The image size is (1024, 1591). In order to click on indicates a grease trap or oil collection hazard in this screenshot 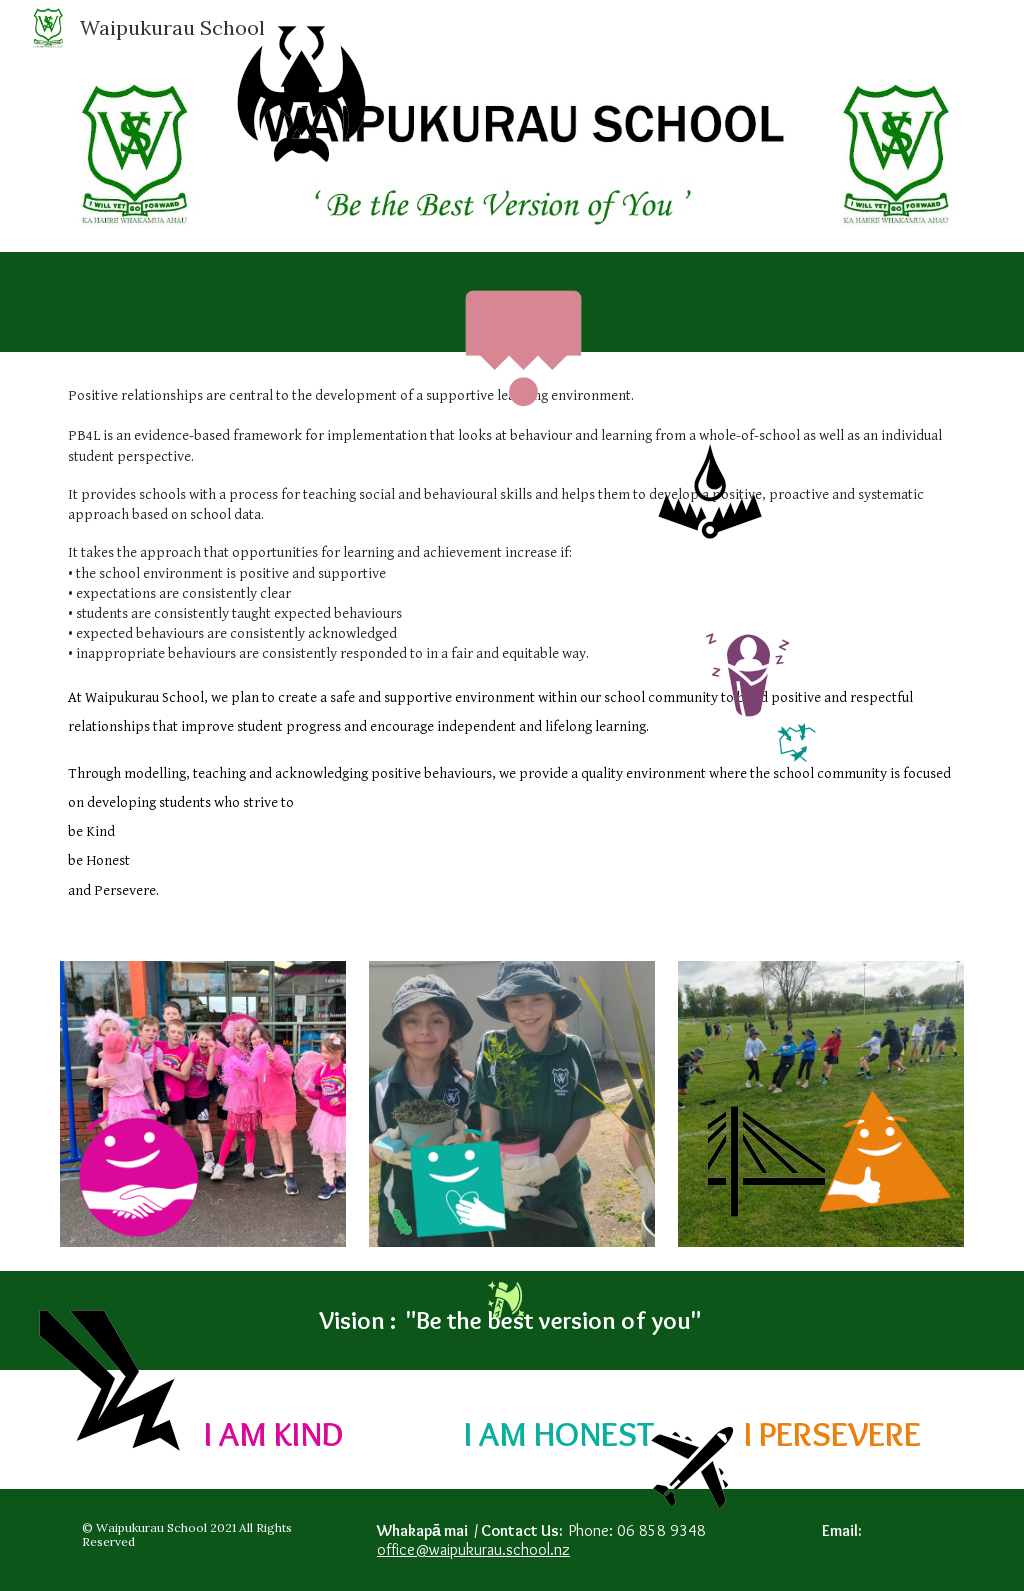, I will do `click(710, 495)`.